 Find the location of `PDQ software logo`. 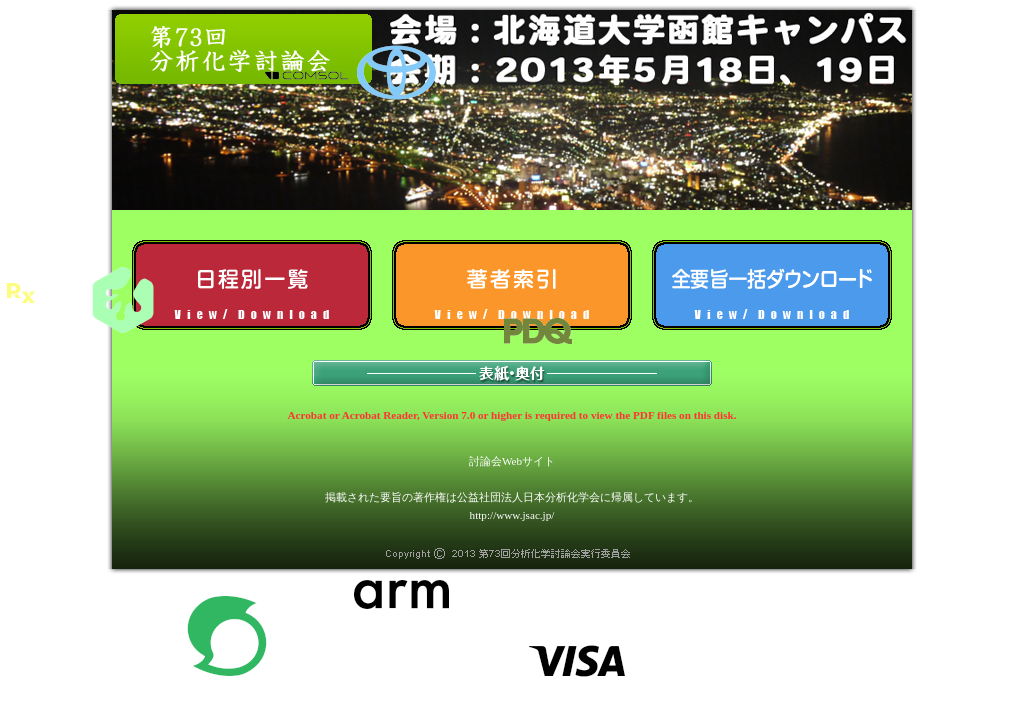

PDQ software logo is located at coordinates (538, 331).